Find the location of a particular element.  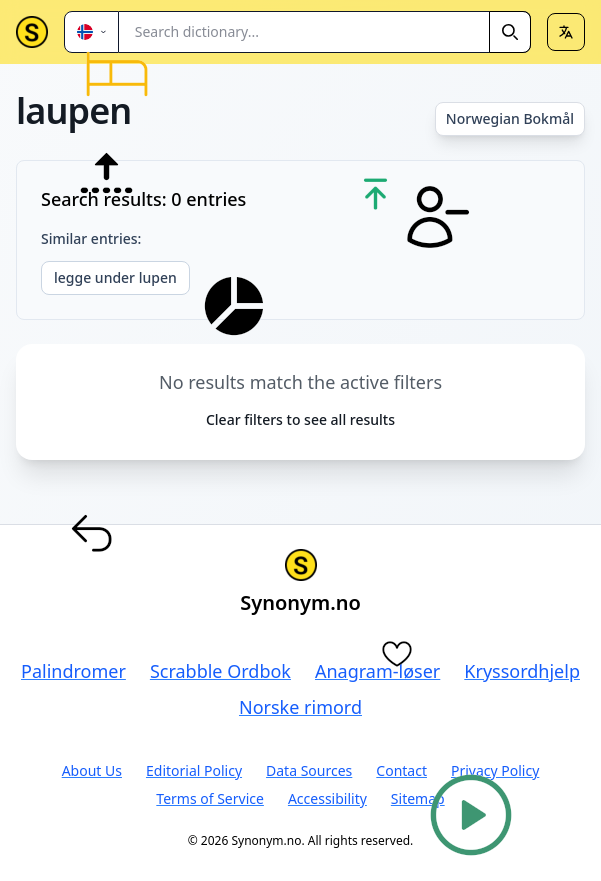

play media or video content is located at coordinates (471, 815).